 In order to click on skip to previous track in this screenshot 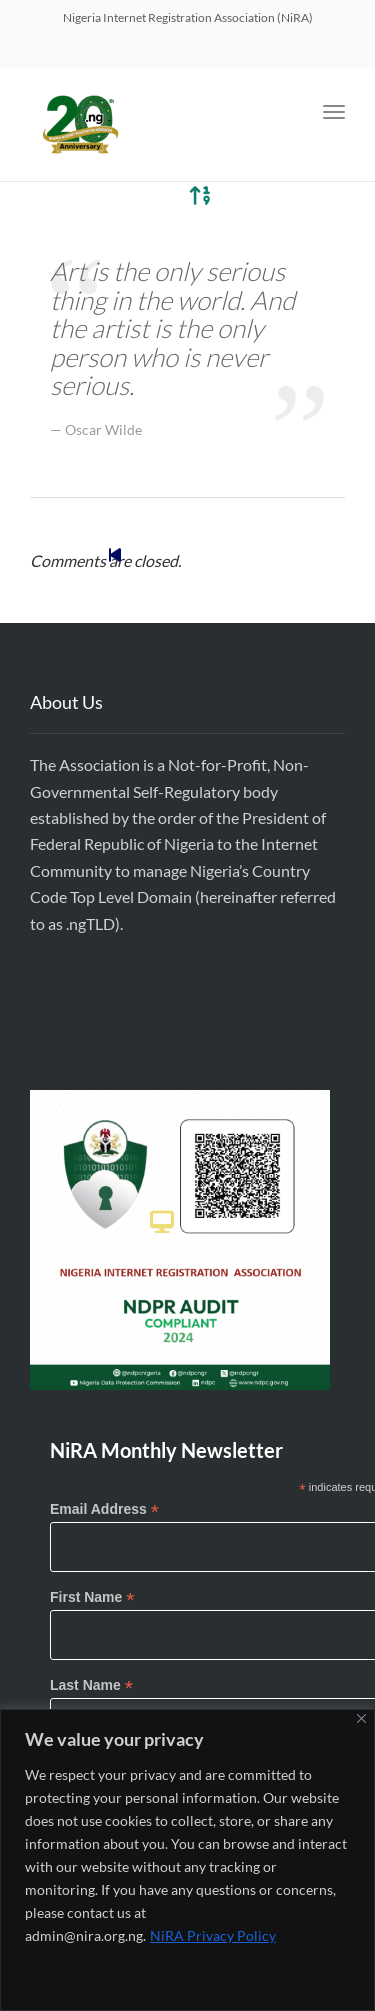, I will do `click(115, 555)`.